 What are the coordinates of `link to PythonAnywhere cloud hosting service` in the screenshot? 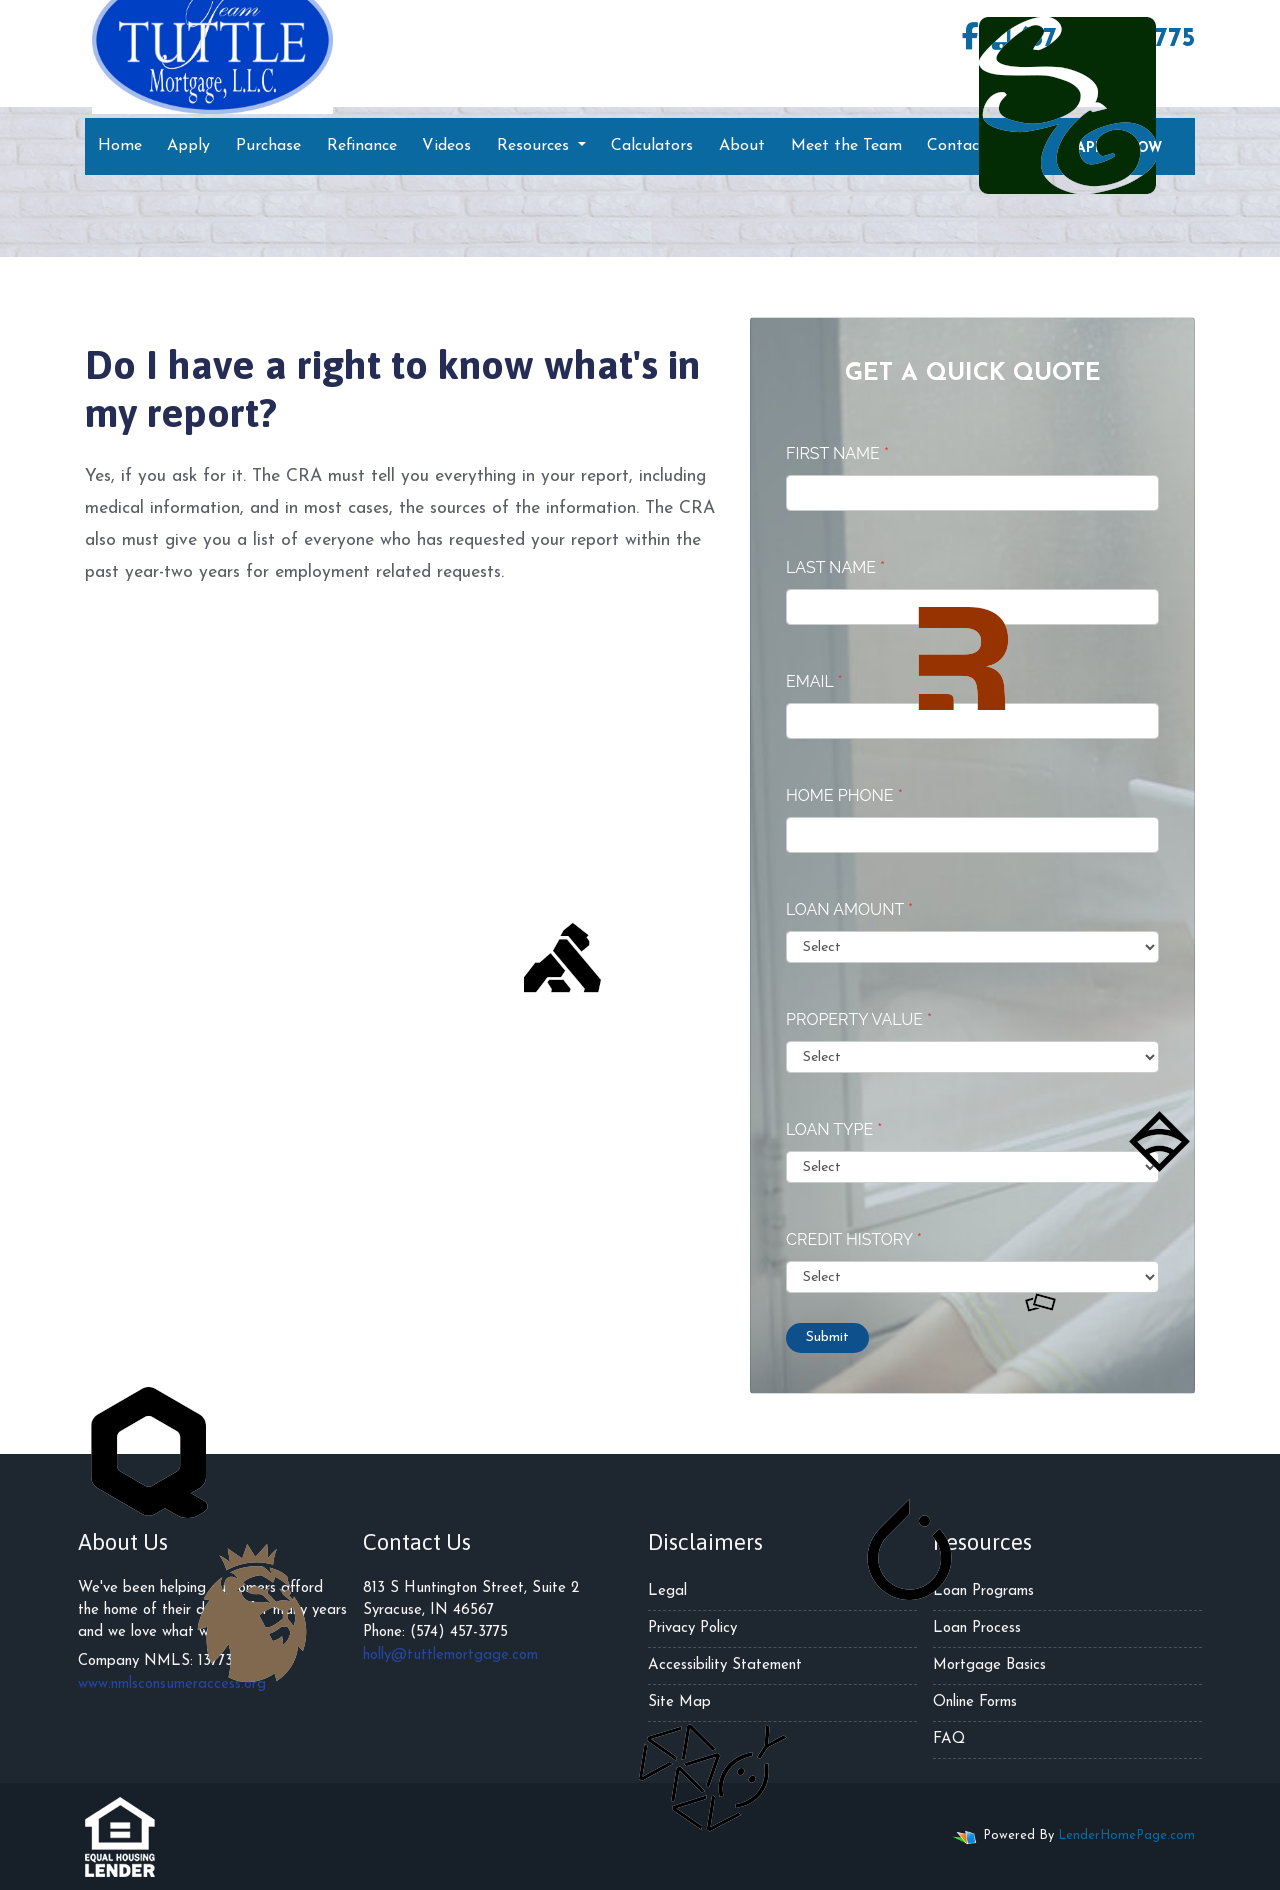 It's located at (713, 1778).